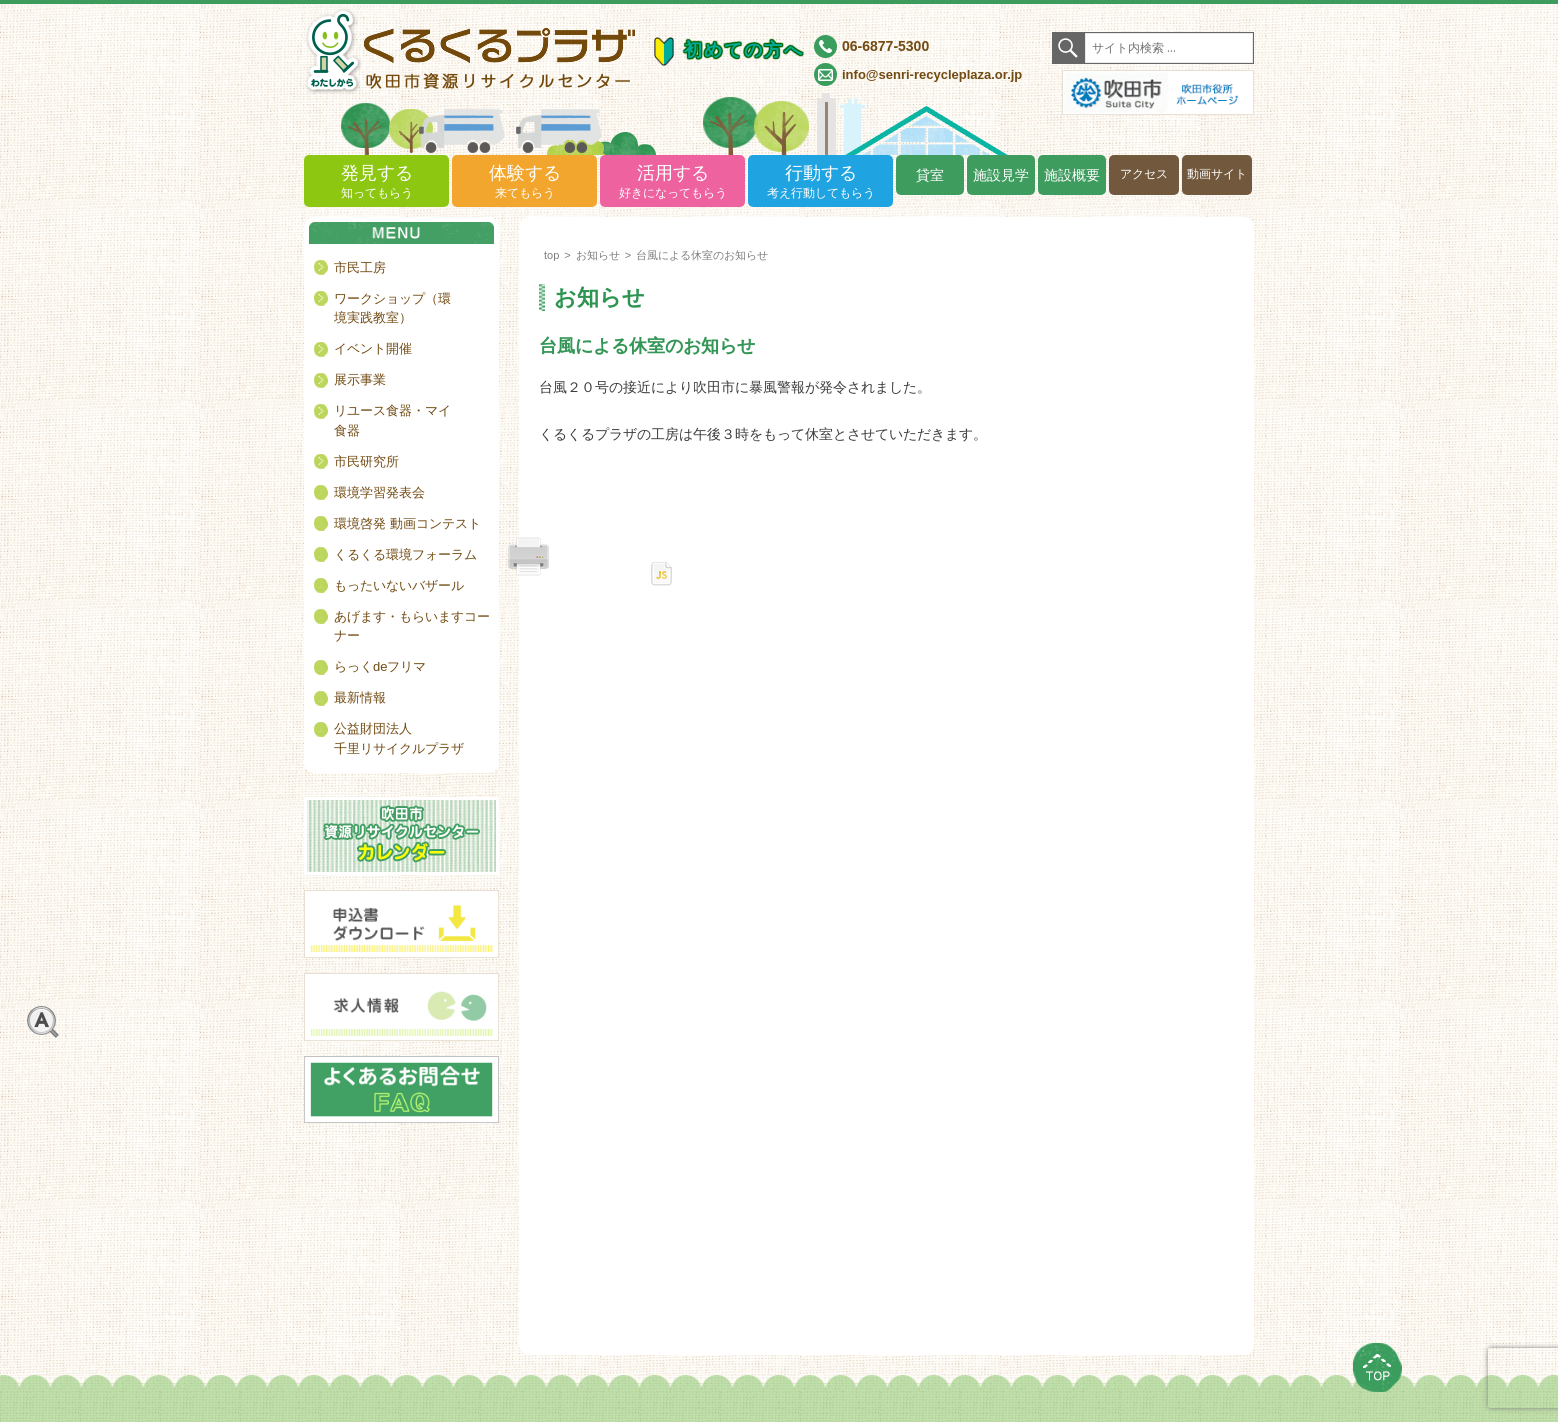 The height and width of the screenshot is (1422, 1558). Describe the element at coordinates (661, 573) in the screenshot. I see `a javascript file in the file system` at that location.